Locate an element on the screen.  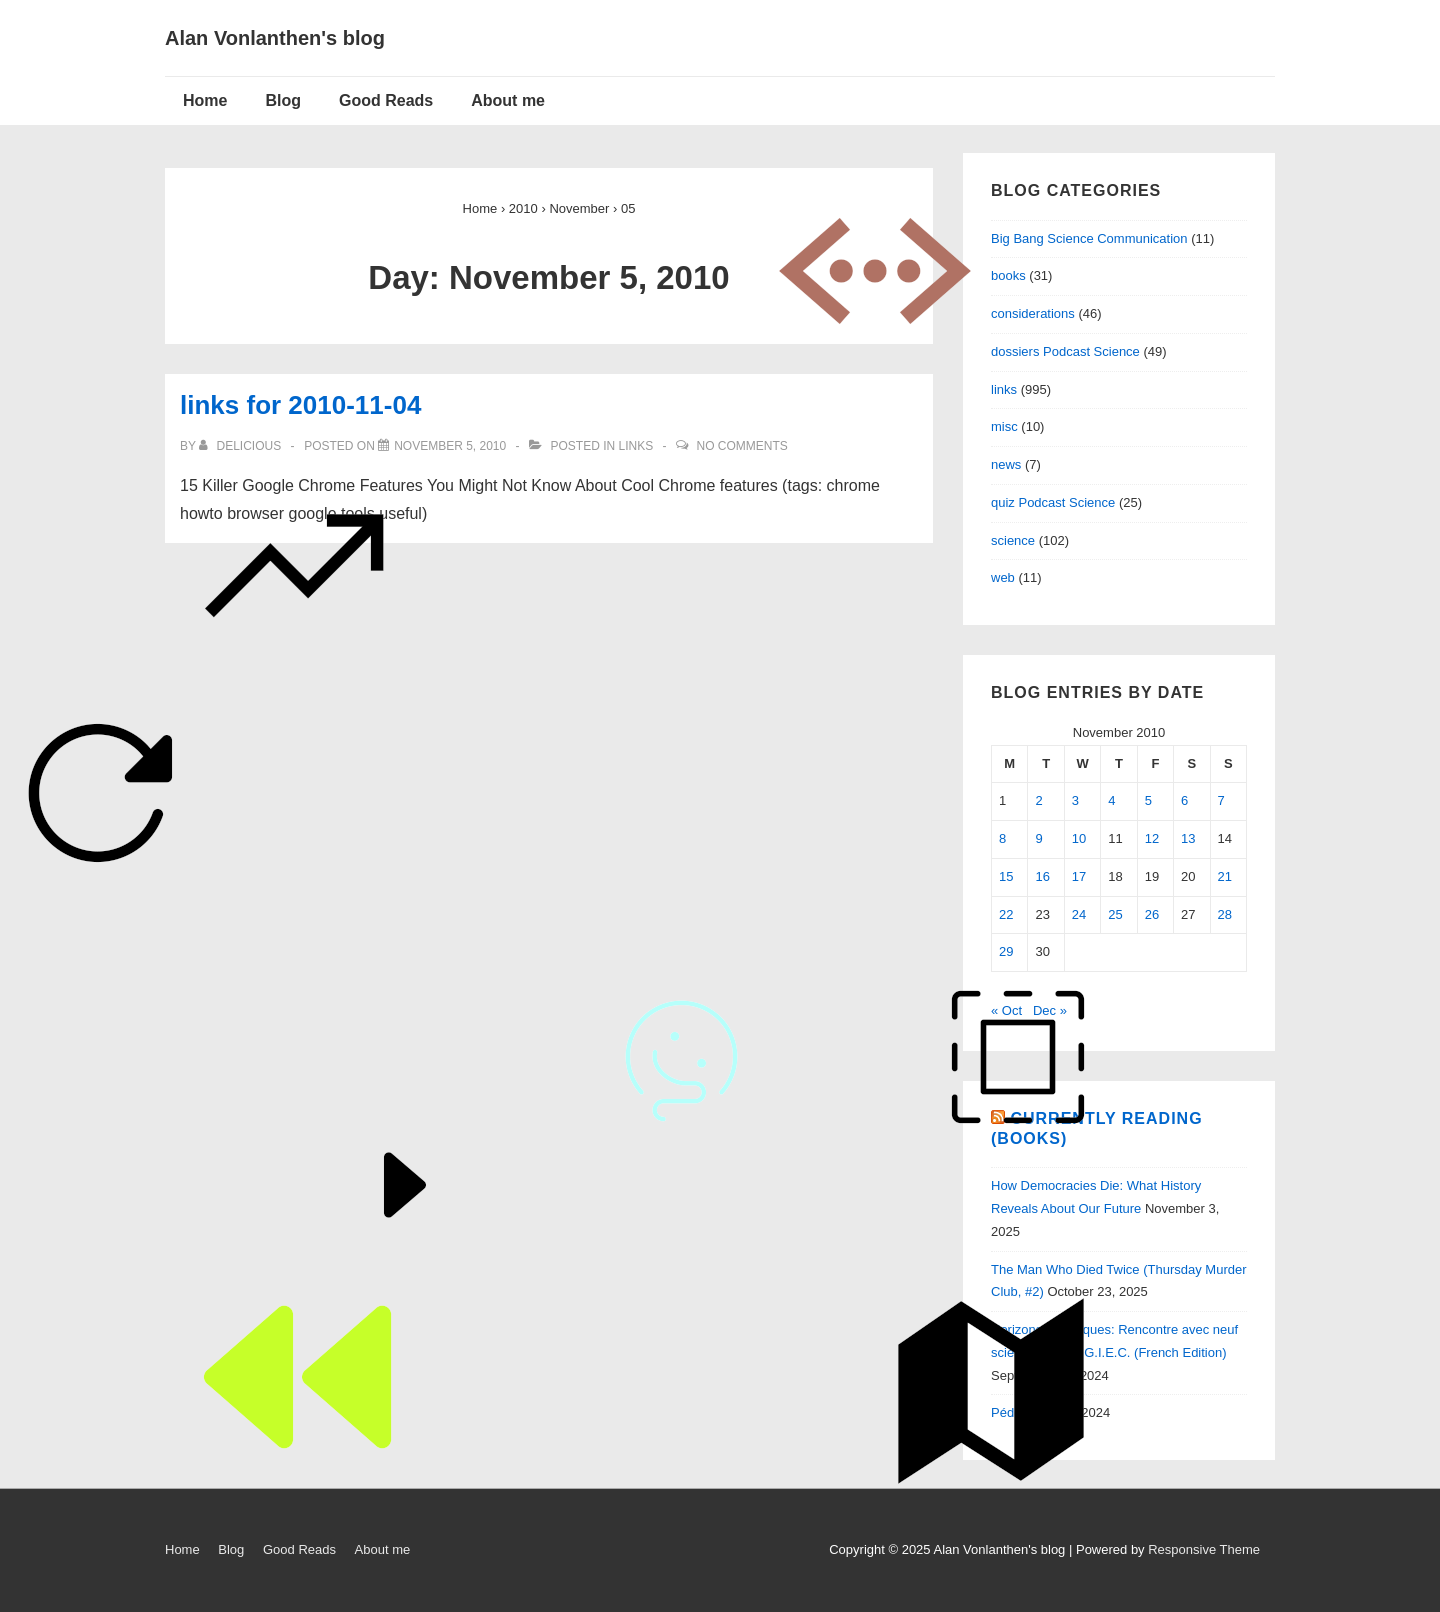
select all items is located at coordinates (1018, 1057).